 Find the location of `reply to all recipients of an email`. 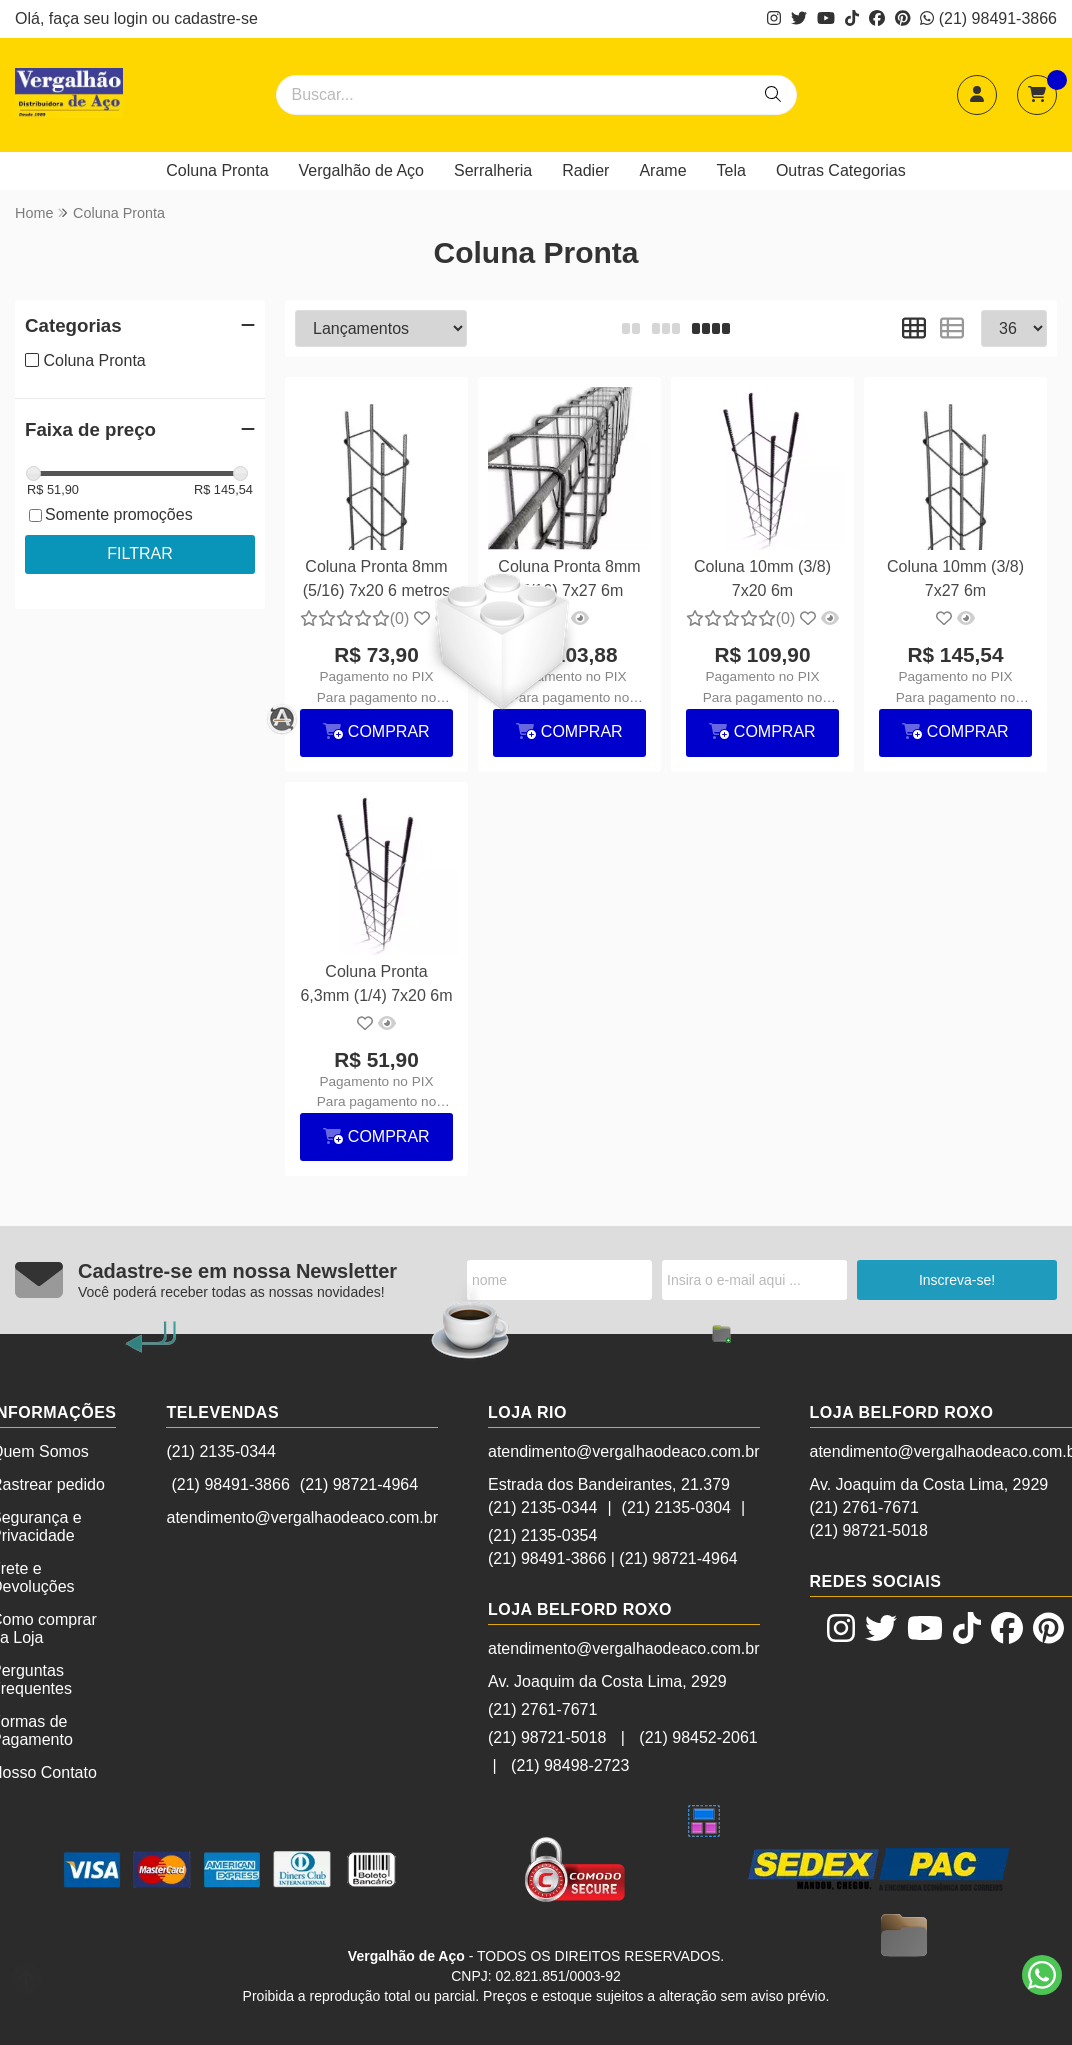

reply to all recipients of an email is located at coordinates (150, 1333).